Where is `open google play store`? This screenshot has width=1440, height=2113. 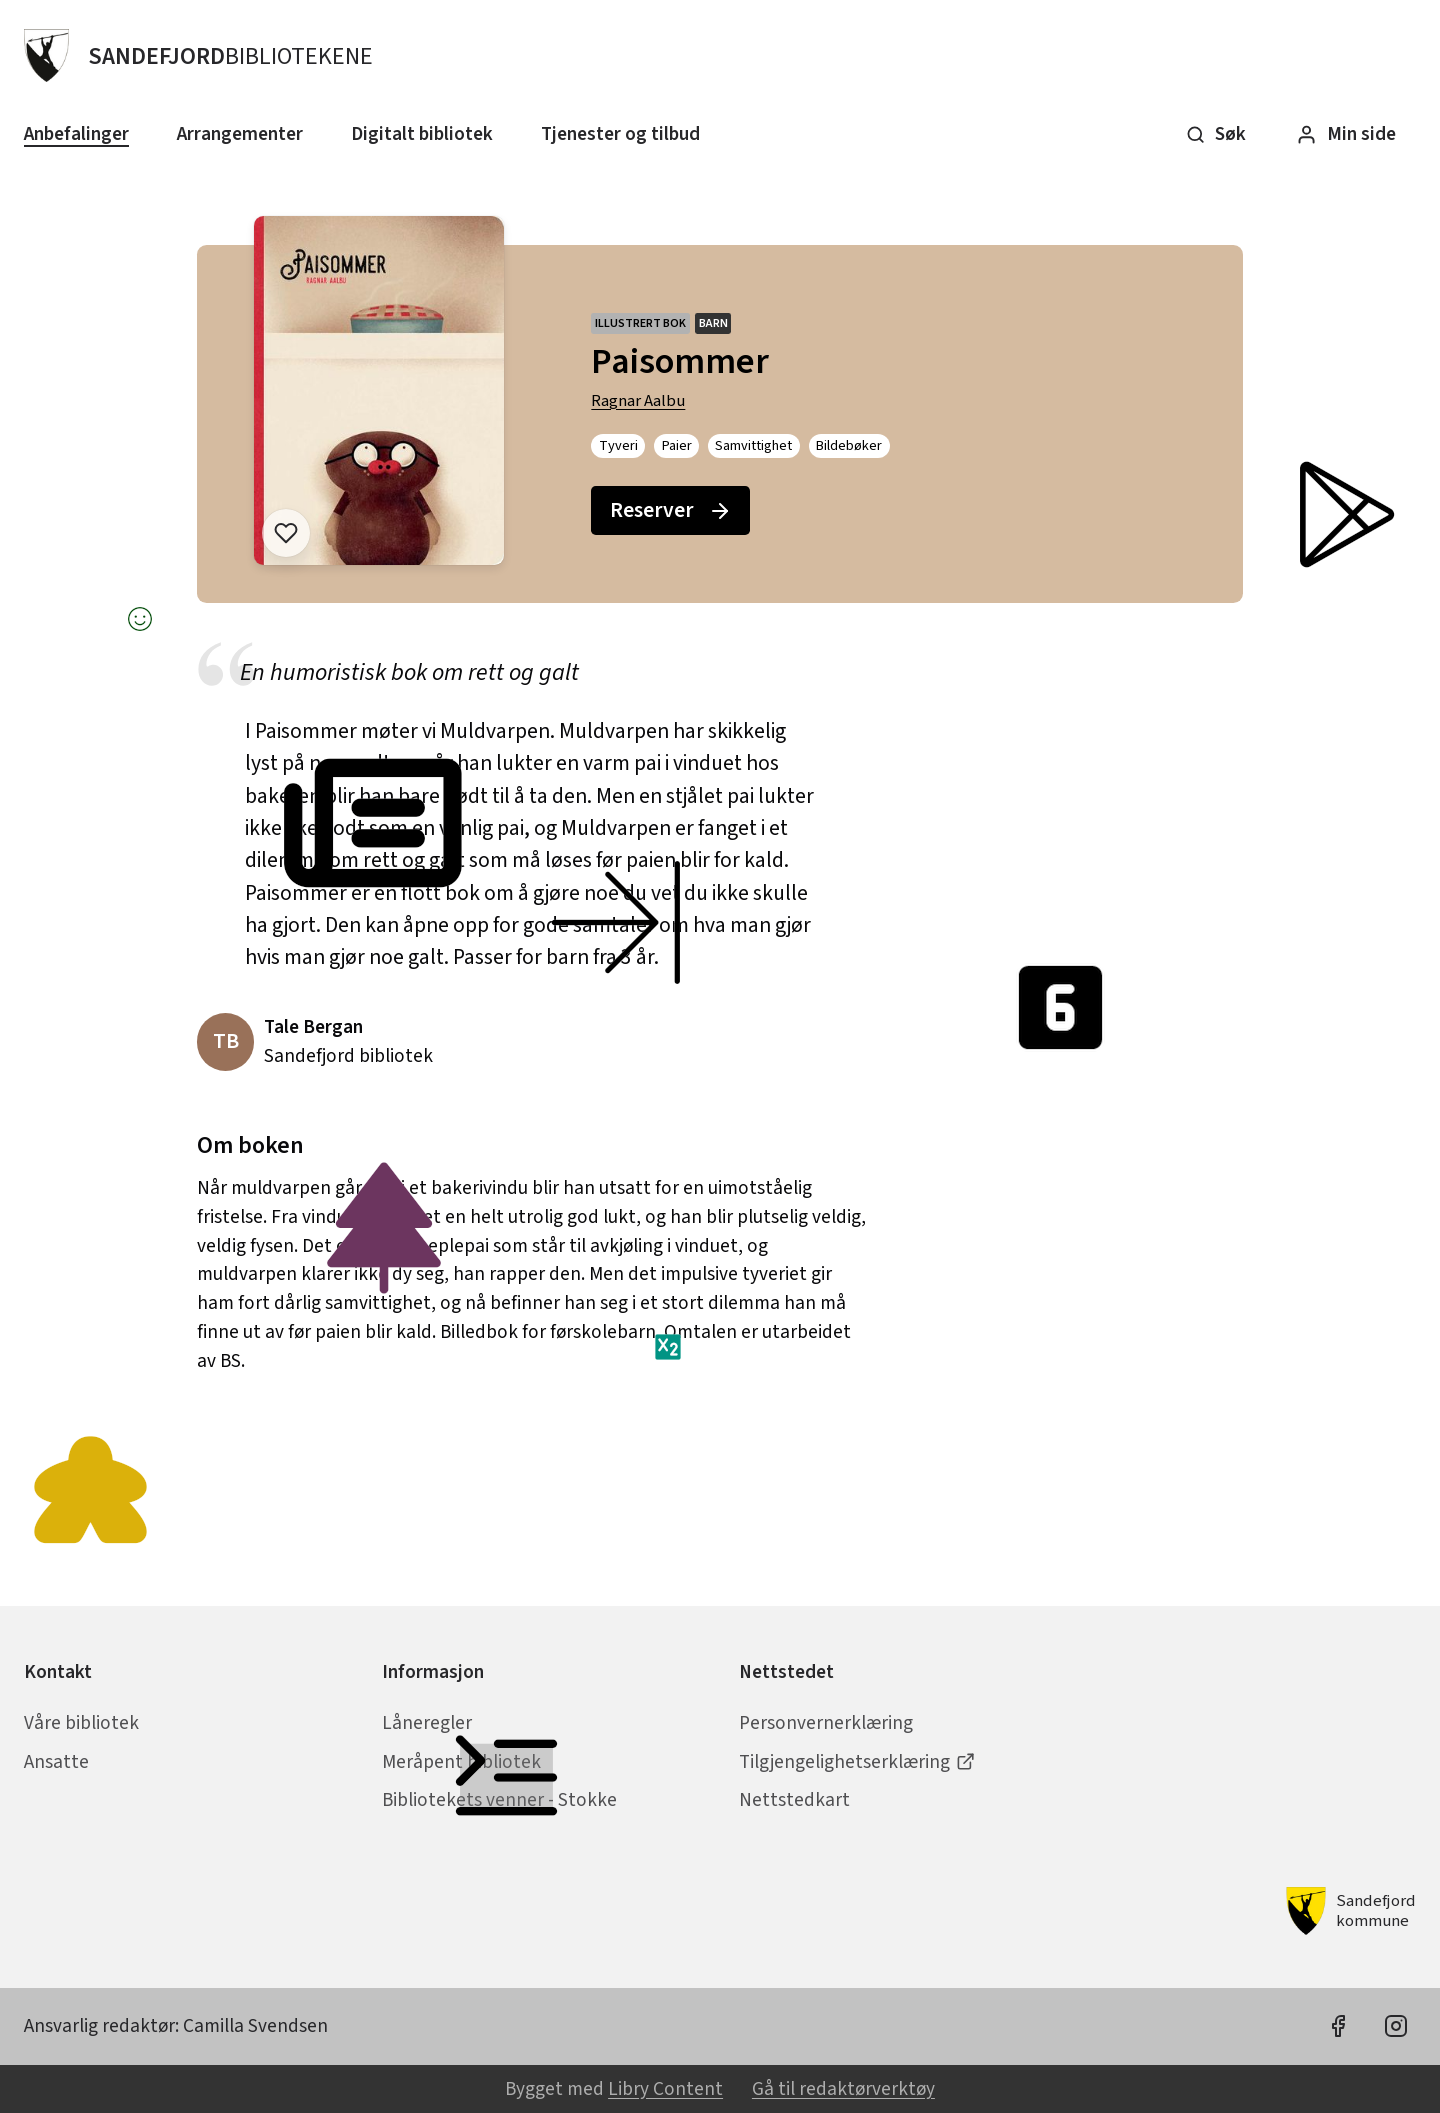 open google play store is located at coordinates (1337, 514).